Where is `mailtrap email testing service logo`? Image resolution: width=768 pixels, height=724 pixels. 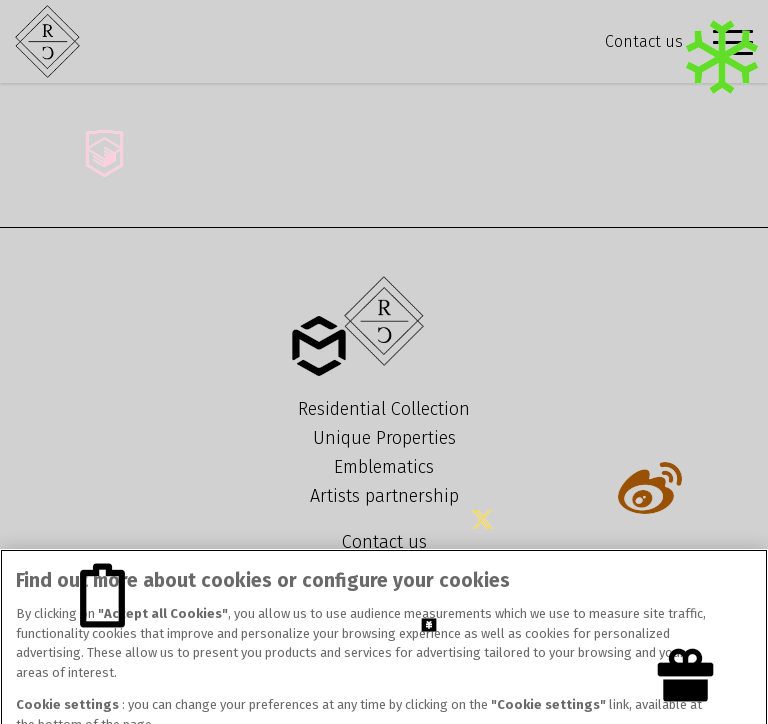
mailtrap email testing service logo is located at coordinates (319, 346).